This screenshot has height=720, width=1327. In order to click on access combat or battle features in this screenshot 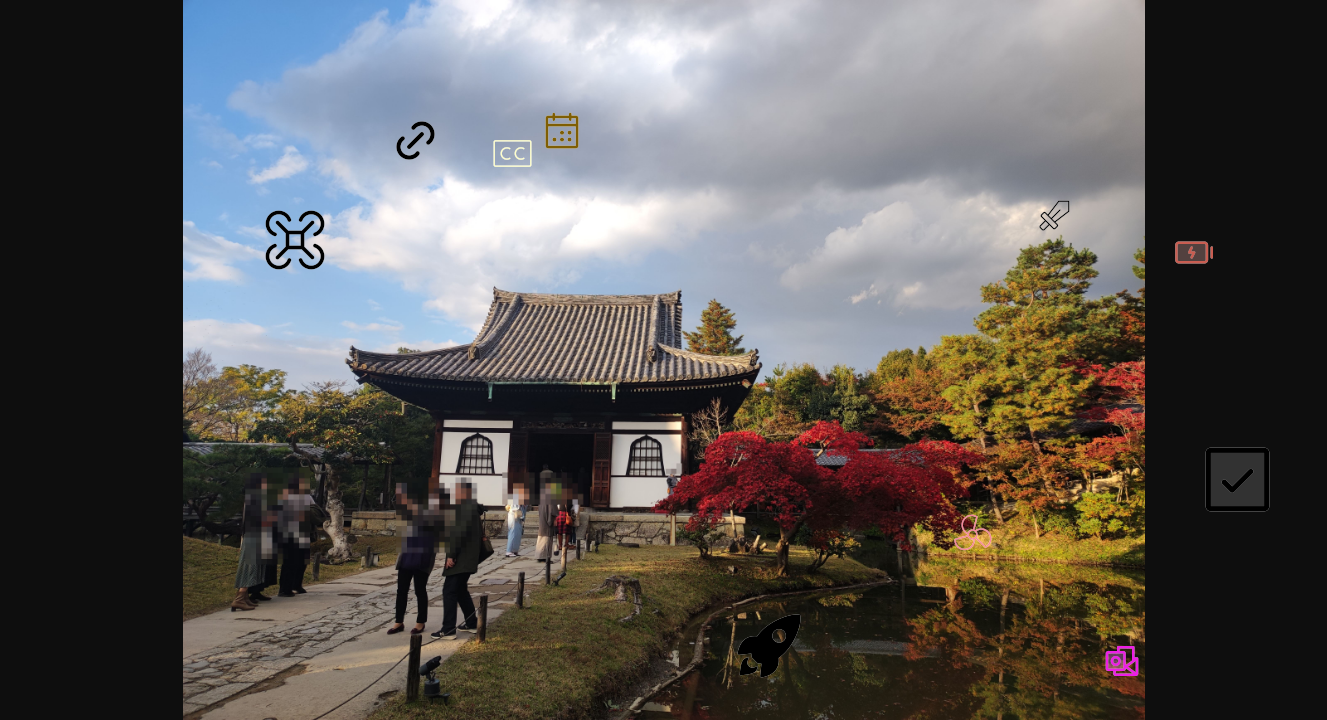, I will do `click(1055, 215)`.